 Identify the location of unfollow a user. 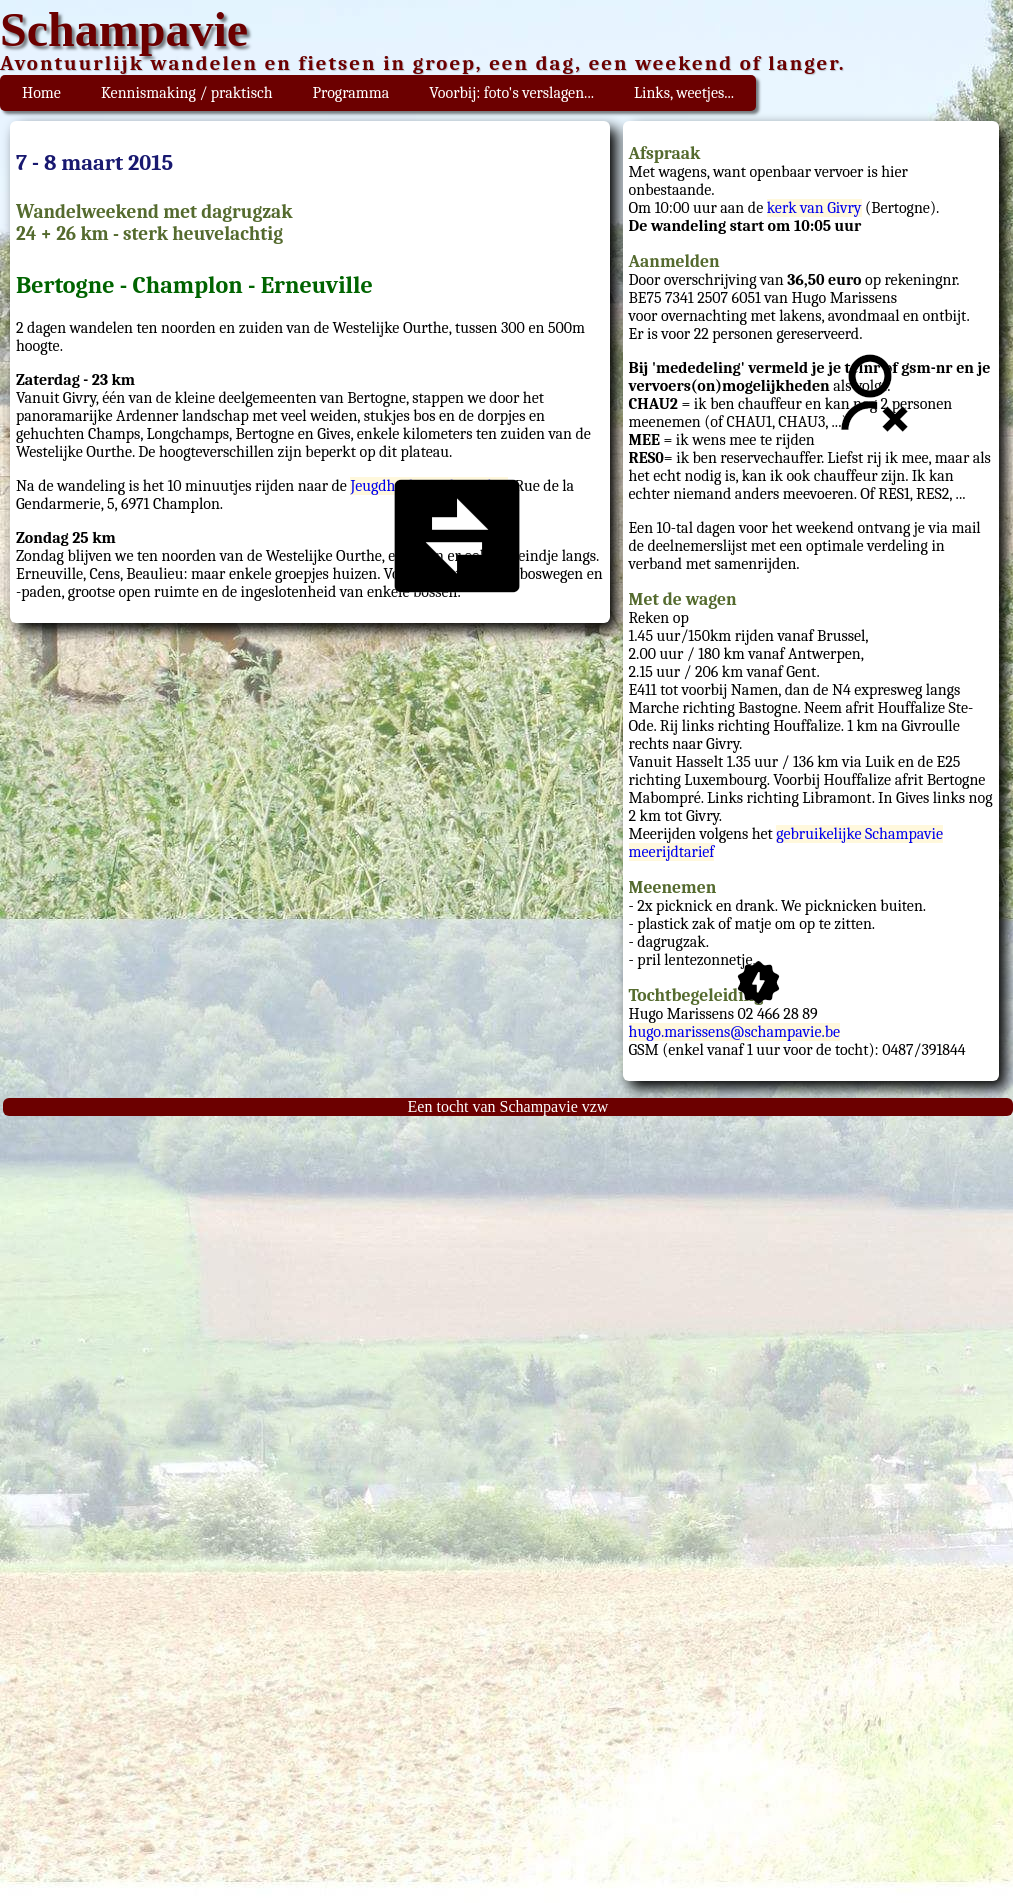
(870, 394).